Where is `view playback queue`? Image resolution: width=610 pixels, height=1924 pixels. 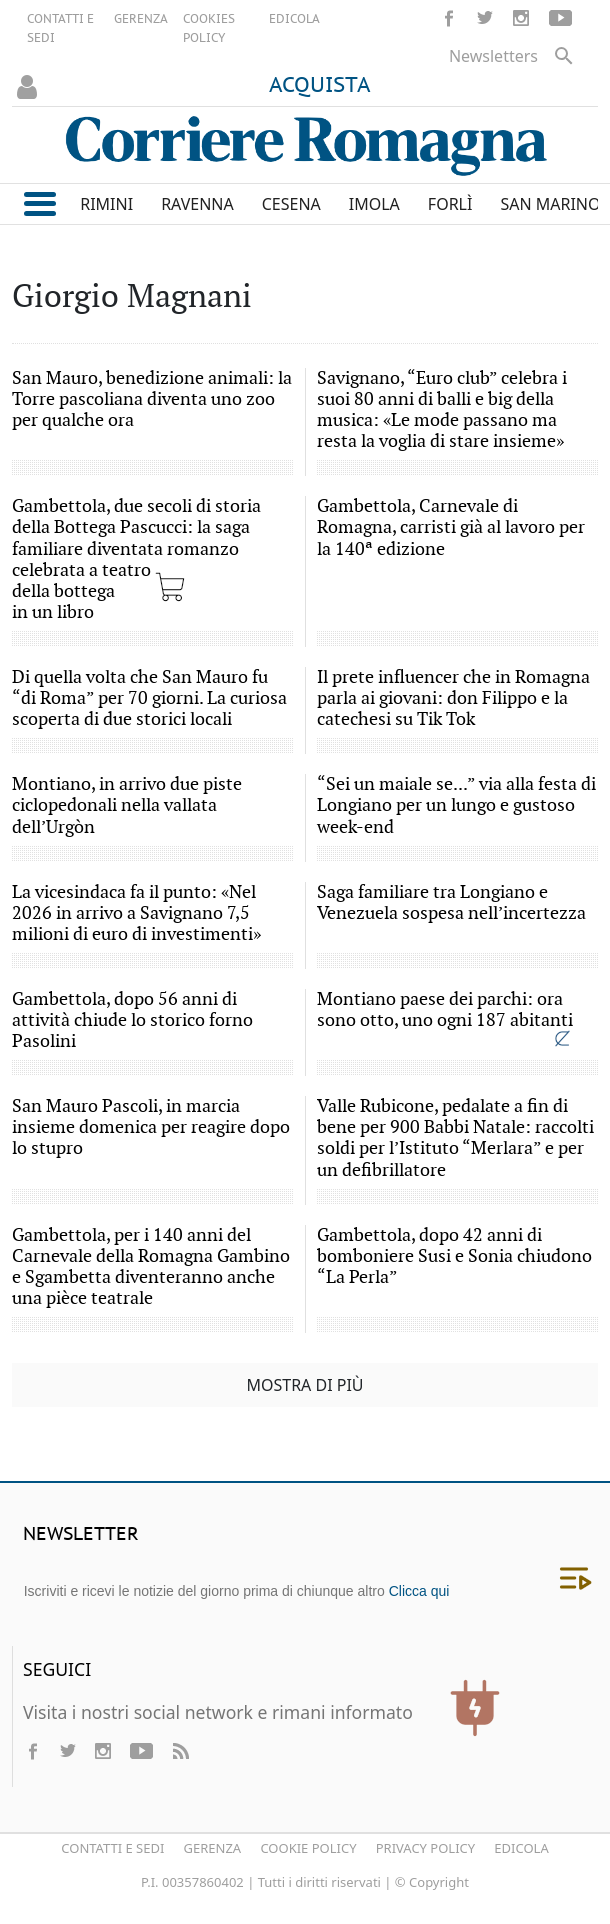
view playback queue is located at coordinates (574, 1578).